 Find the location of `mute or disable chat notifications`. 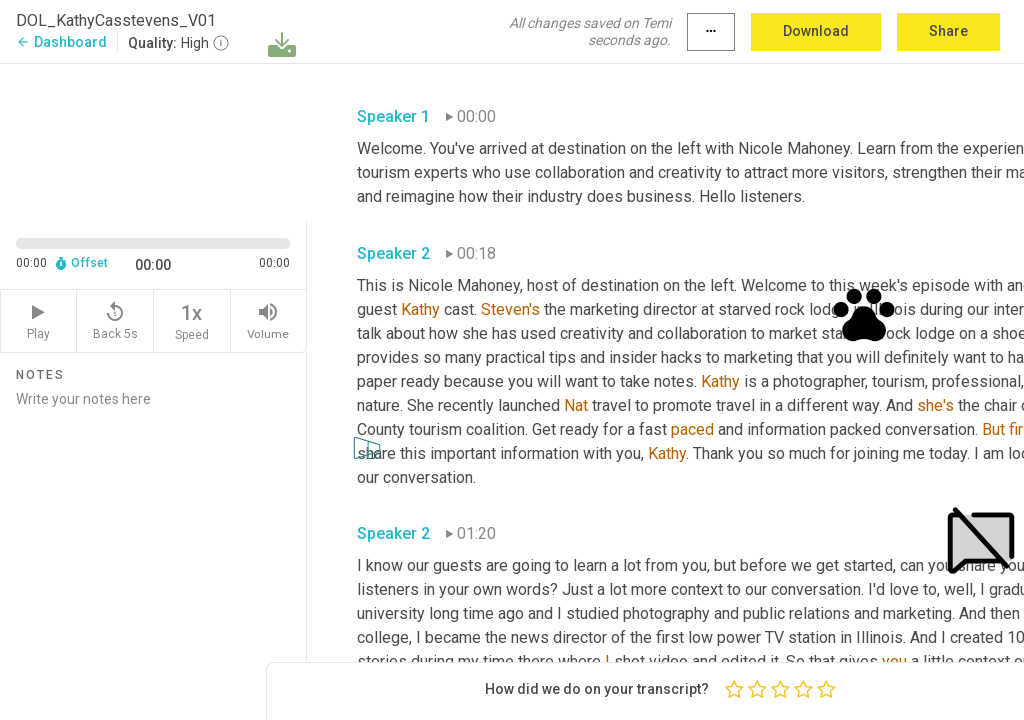

mute or disable chat notifications is located at coordinates (981, 538).